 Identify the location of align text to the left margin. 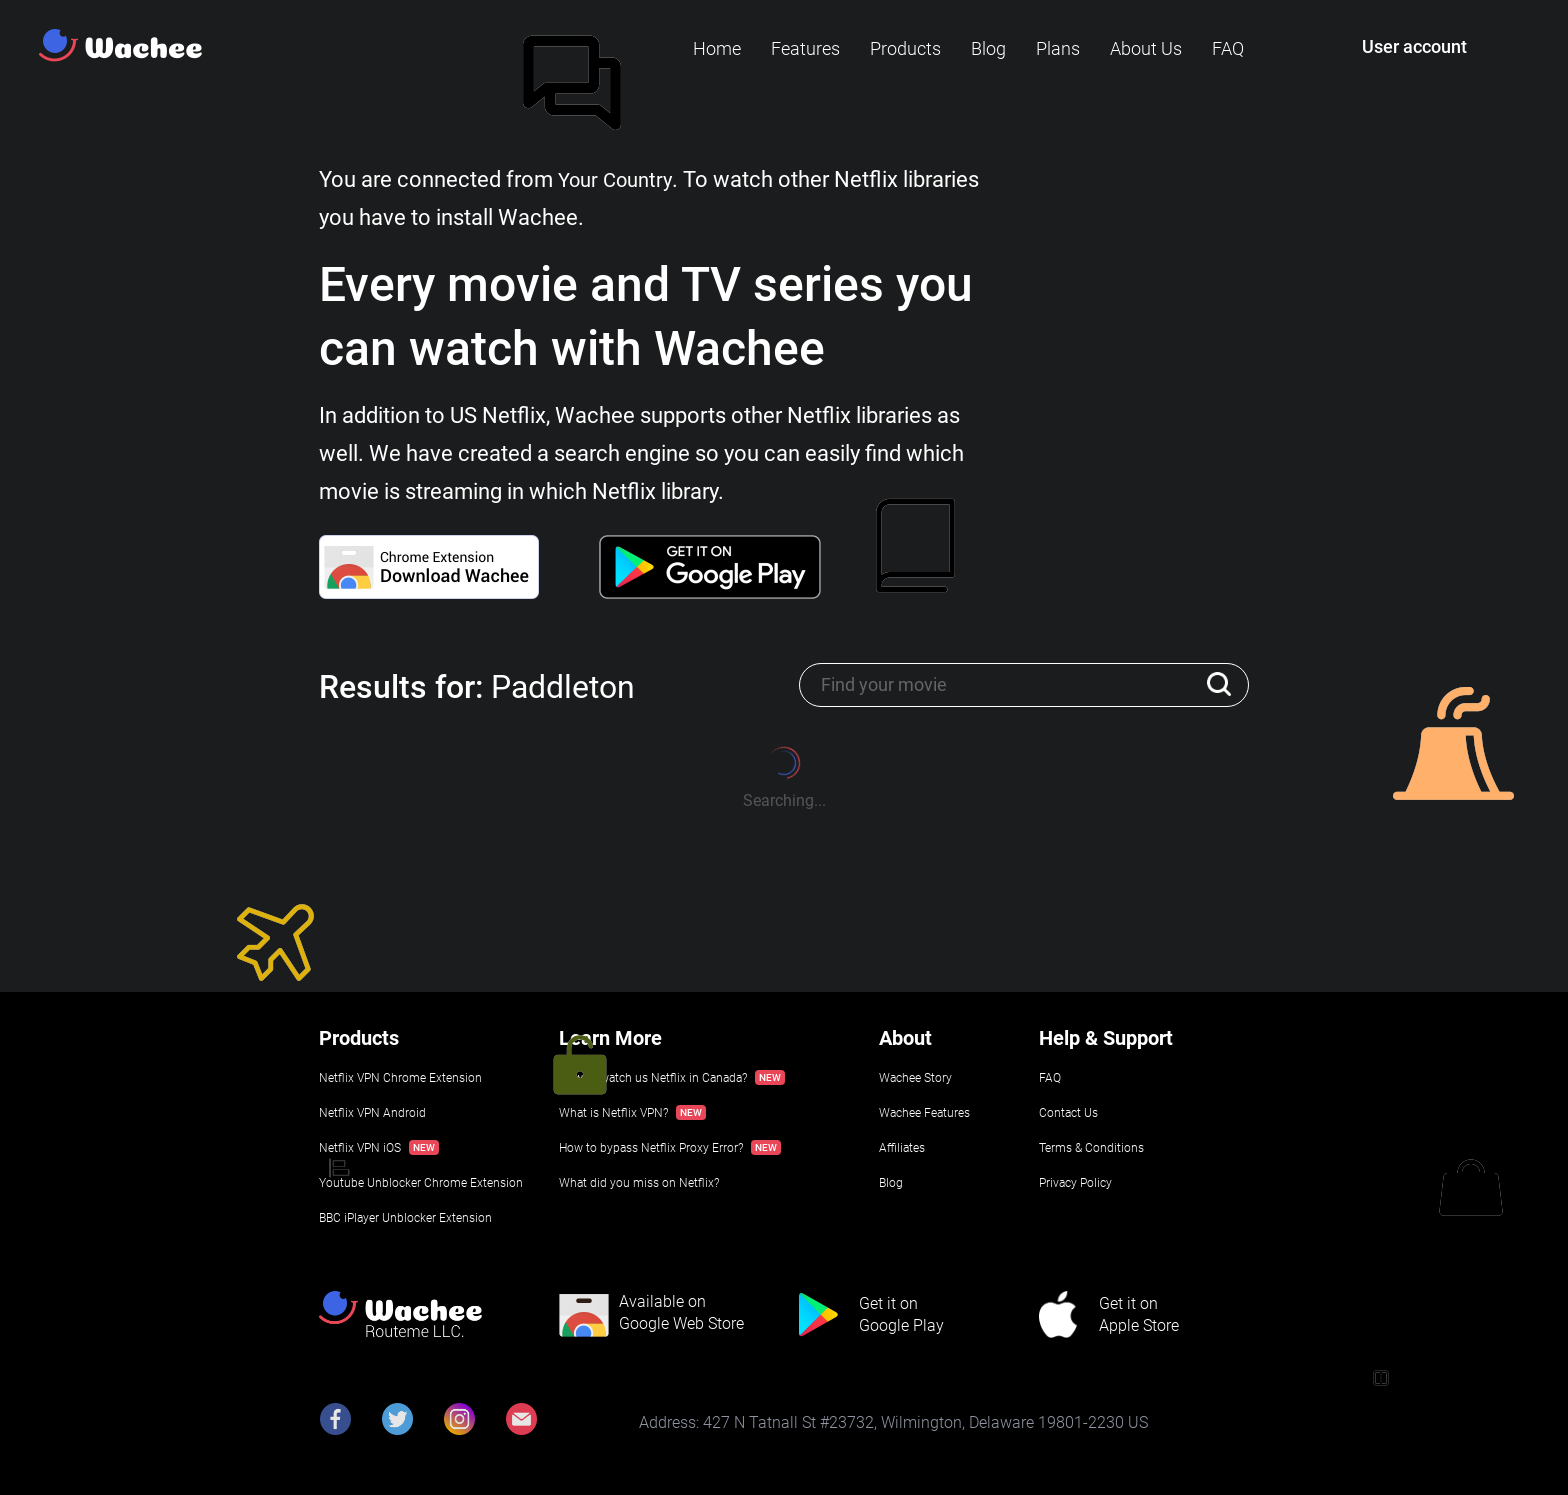
(339, 1168).